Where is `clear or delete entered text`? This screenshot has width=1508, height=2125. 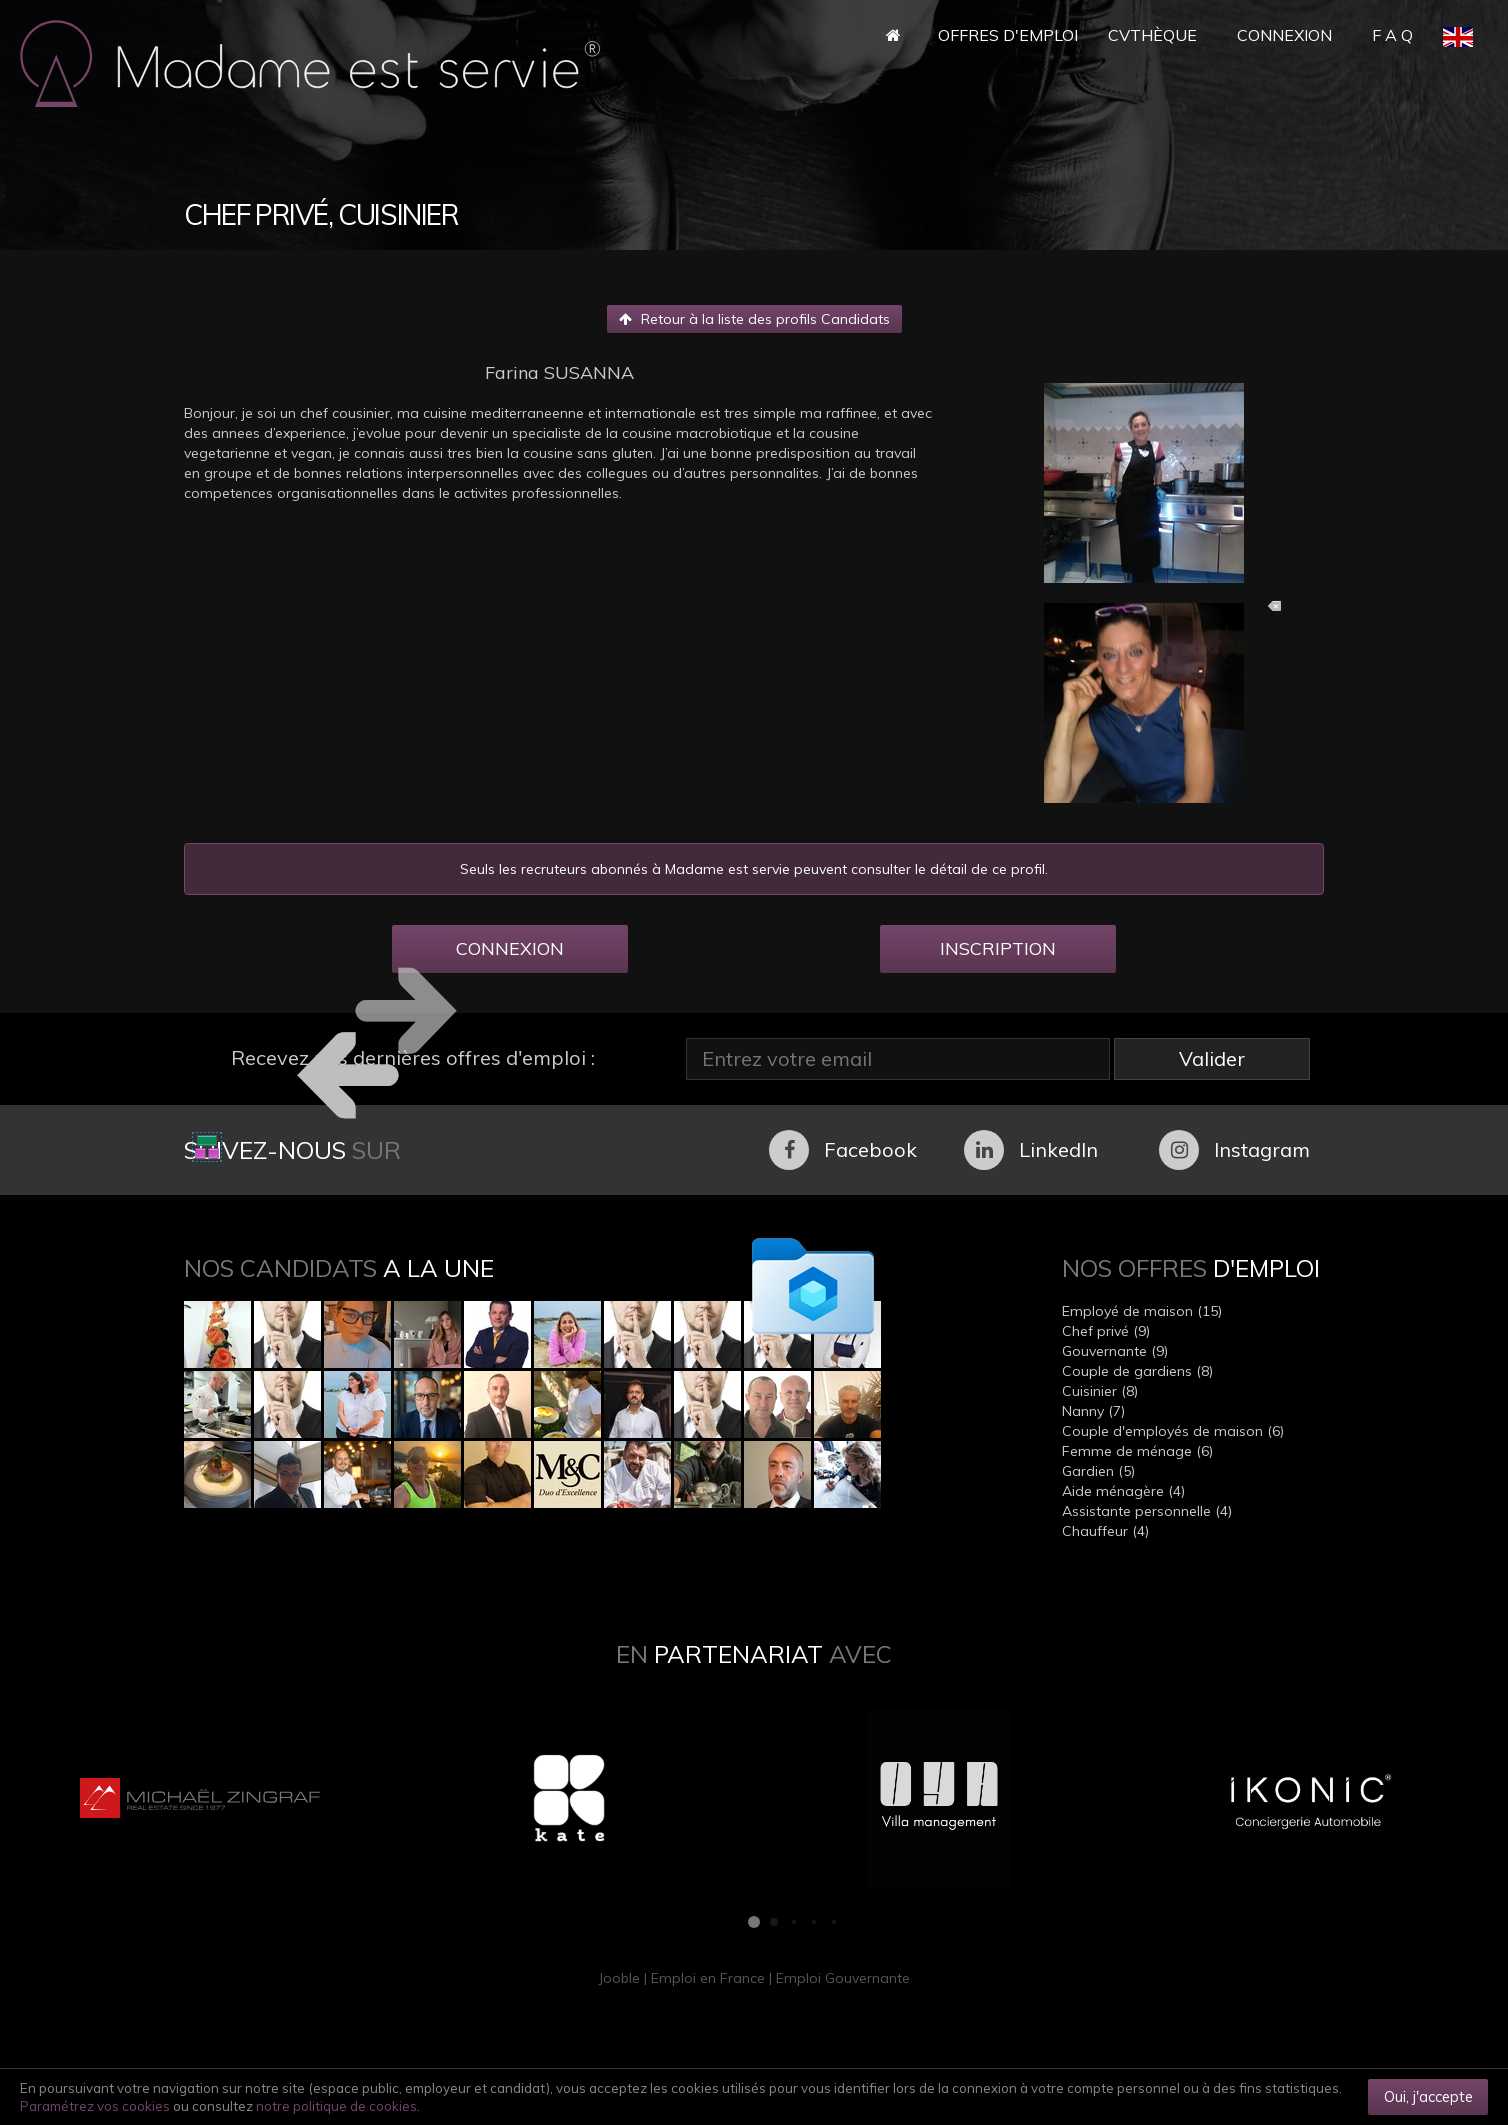
clear or delete entered text is located at coordinates (1274, 606).